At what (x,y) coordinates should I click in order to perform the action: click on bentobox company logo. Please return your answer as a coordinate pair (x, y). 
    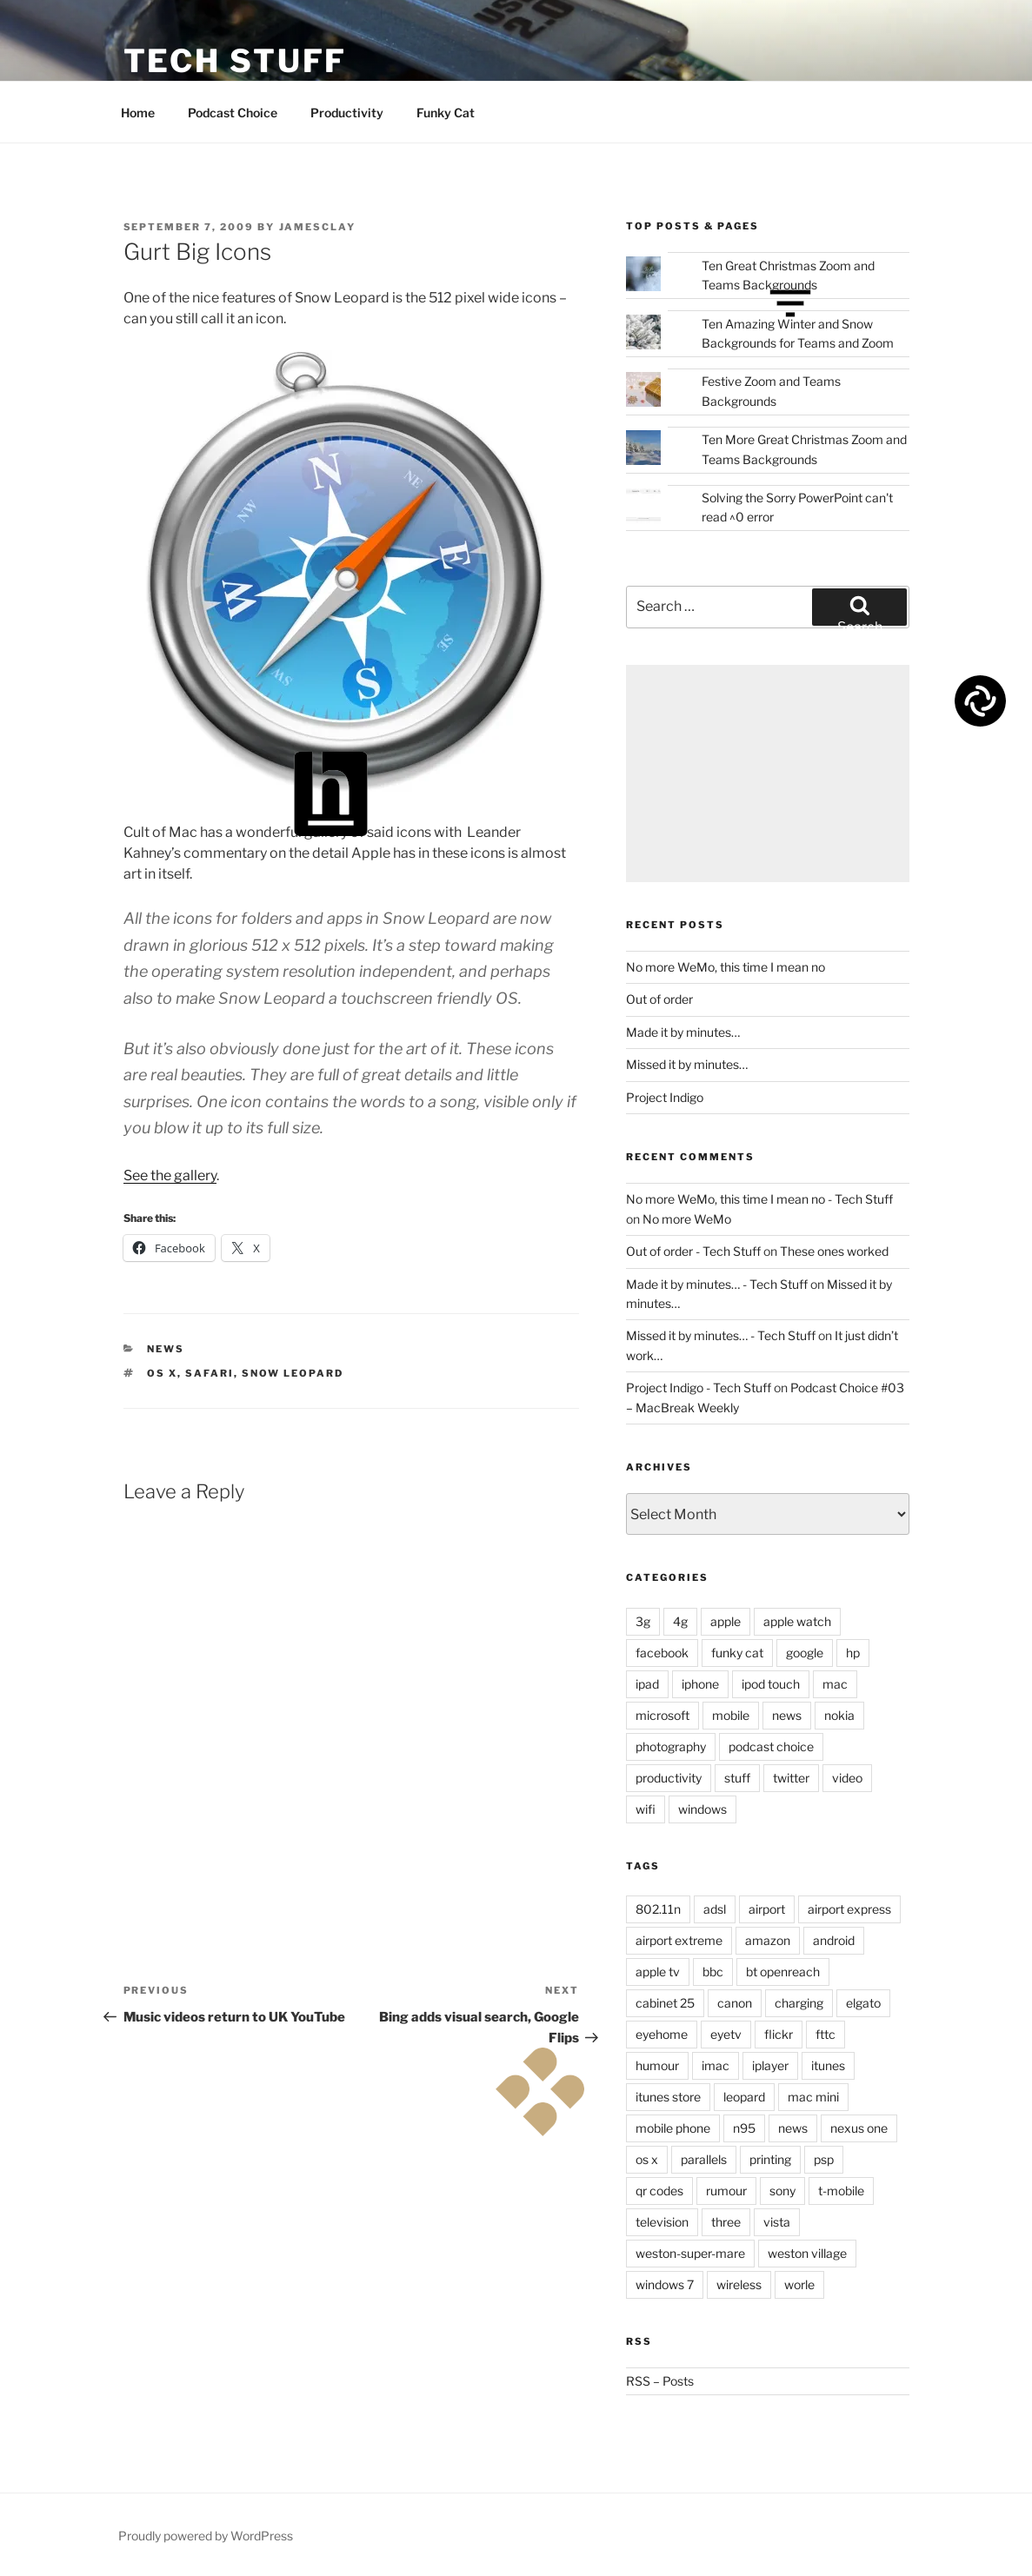
    Looking at the image, I should click on (540, 2092).